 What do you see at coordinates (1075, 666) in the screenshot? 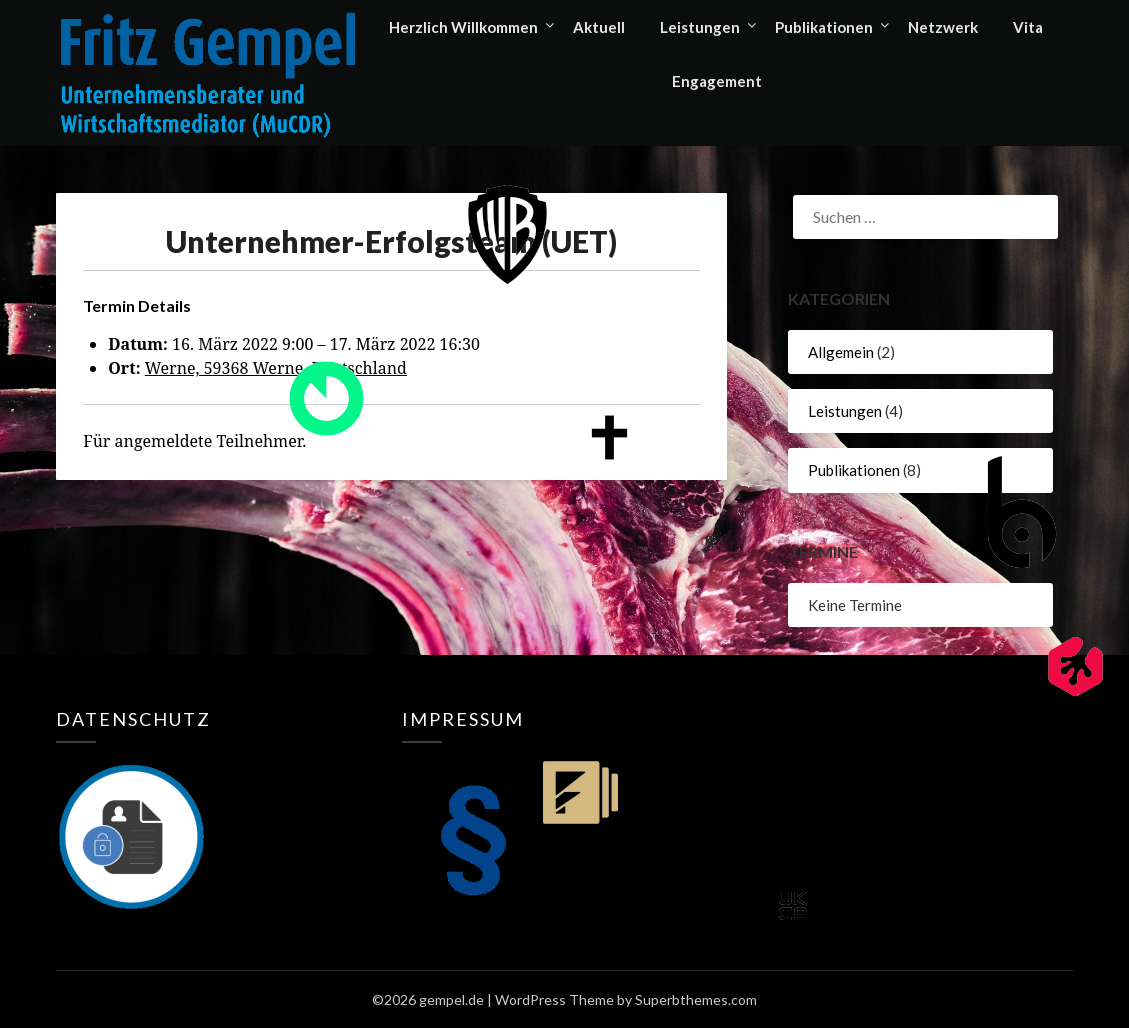
I see `link to Treehouse learning platform` at bounding box center [1075, 666].